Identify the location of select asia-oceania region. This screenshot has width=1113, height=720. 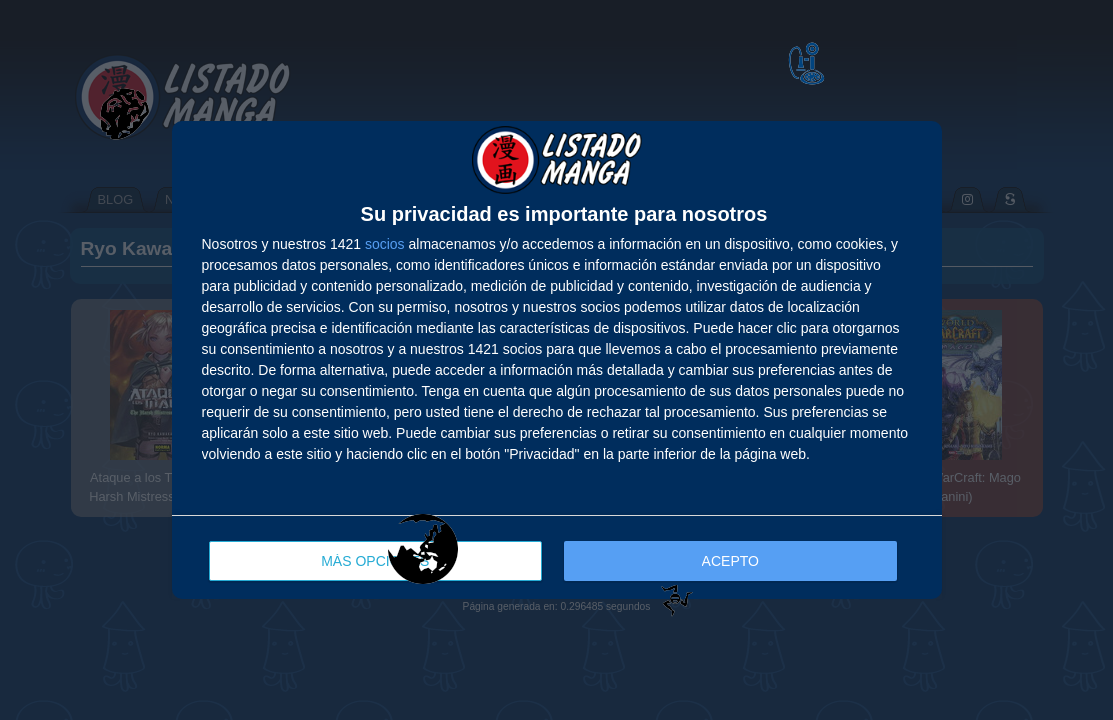
(423, 549).